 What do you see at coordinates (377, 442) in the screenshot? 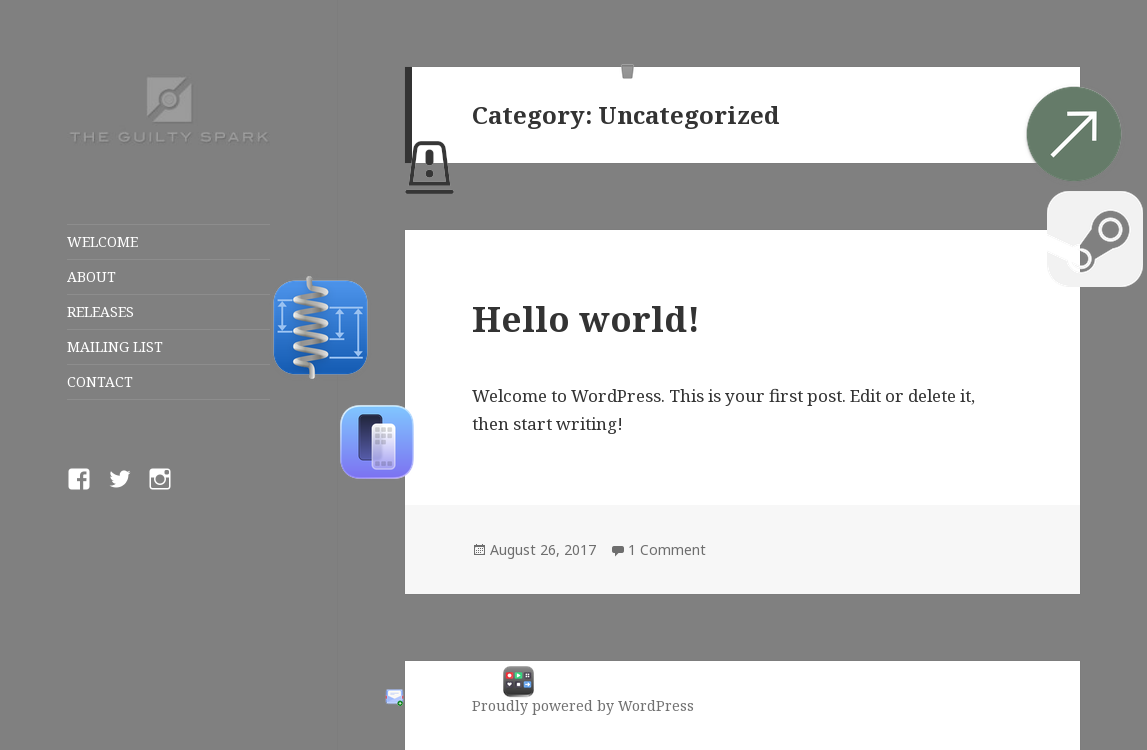
I see `open kde connect preferences` at bounding box center [377, 442].